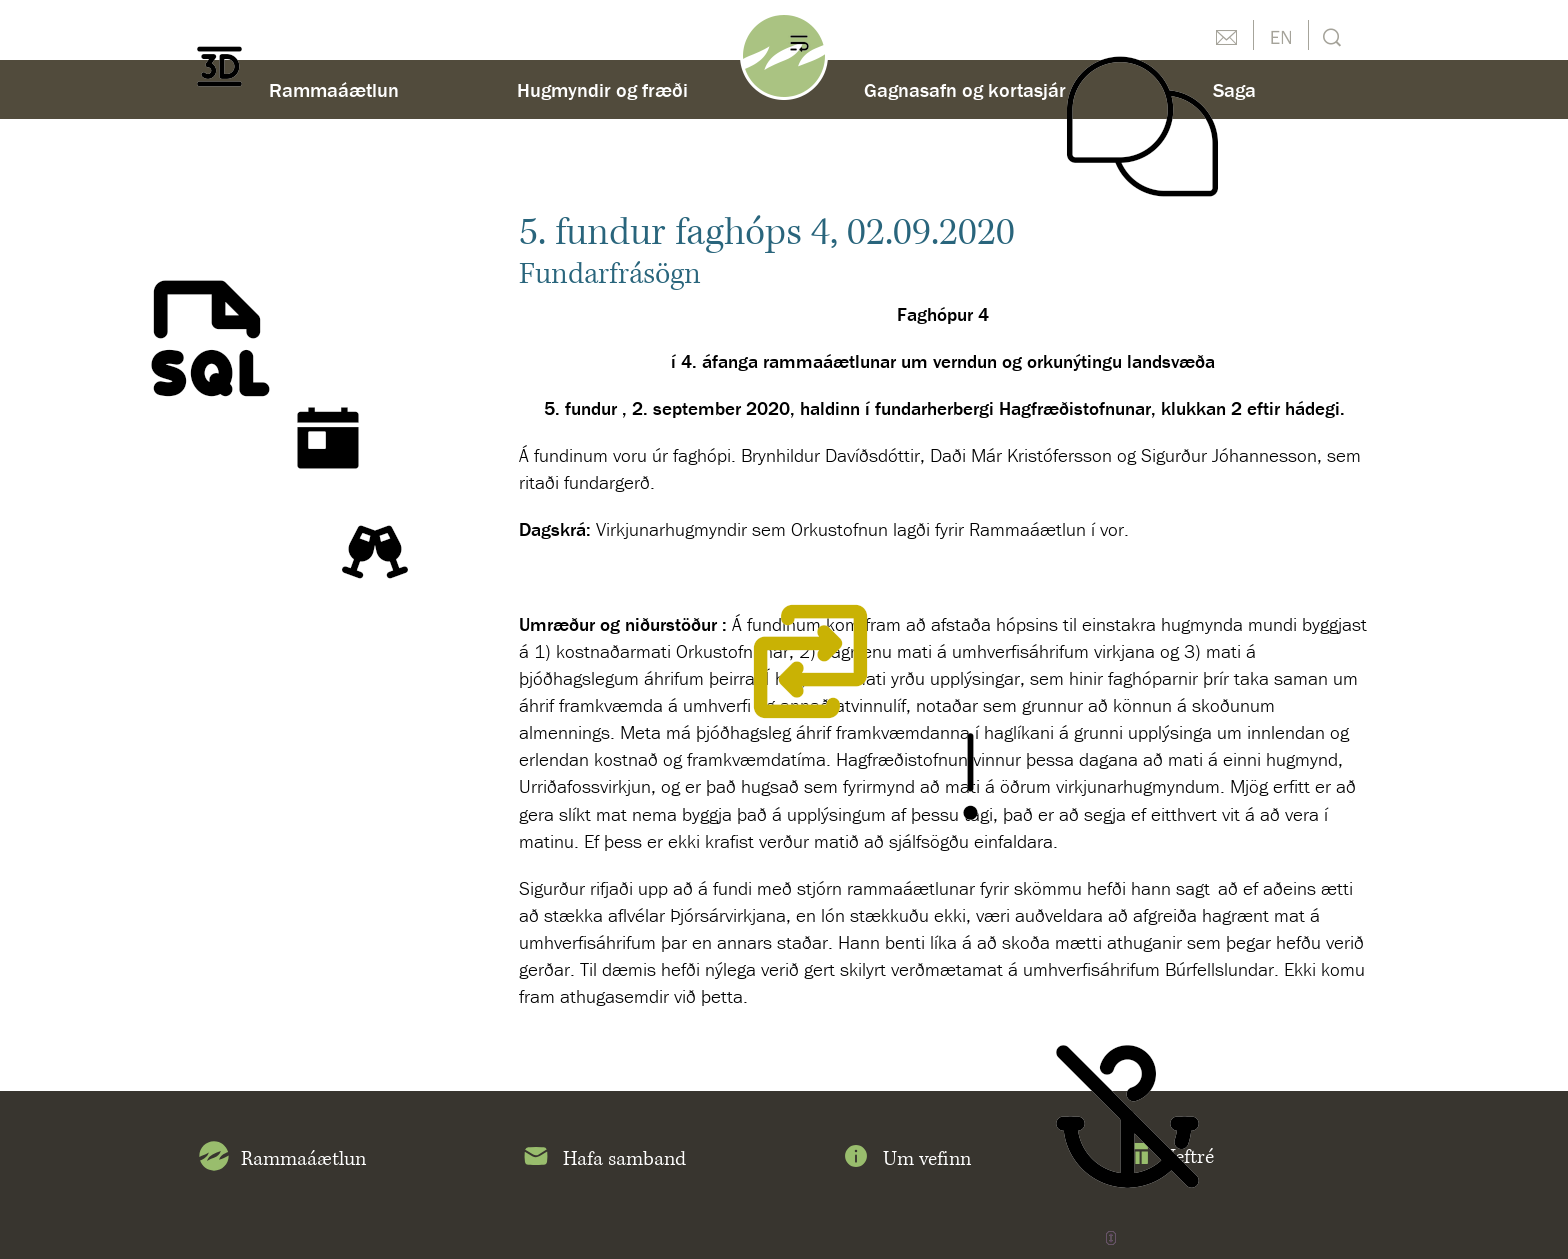 This screenshot has width=1568, height=1259. What do you see at coordinates (1127, 1116) in the screenshot?
I see `disable anchor or fixed position` at bounding box center [1127, 1116].